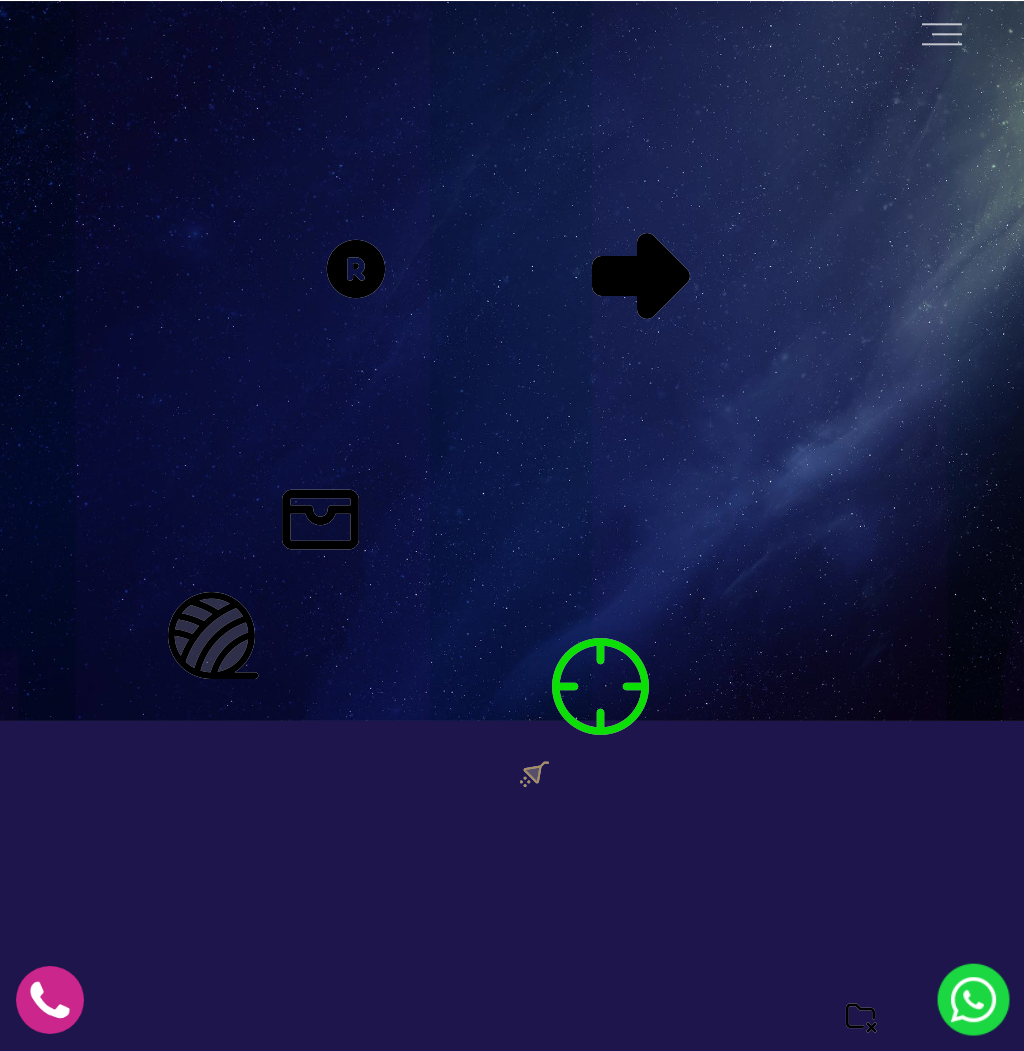 This screenshot has height=1051, width=1024. What do you see at coordinates (356, 269) in the screenshot?
I see `indicates registered trademark status` at bounding box center [356, 269].